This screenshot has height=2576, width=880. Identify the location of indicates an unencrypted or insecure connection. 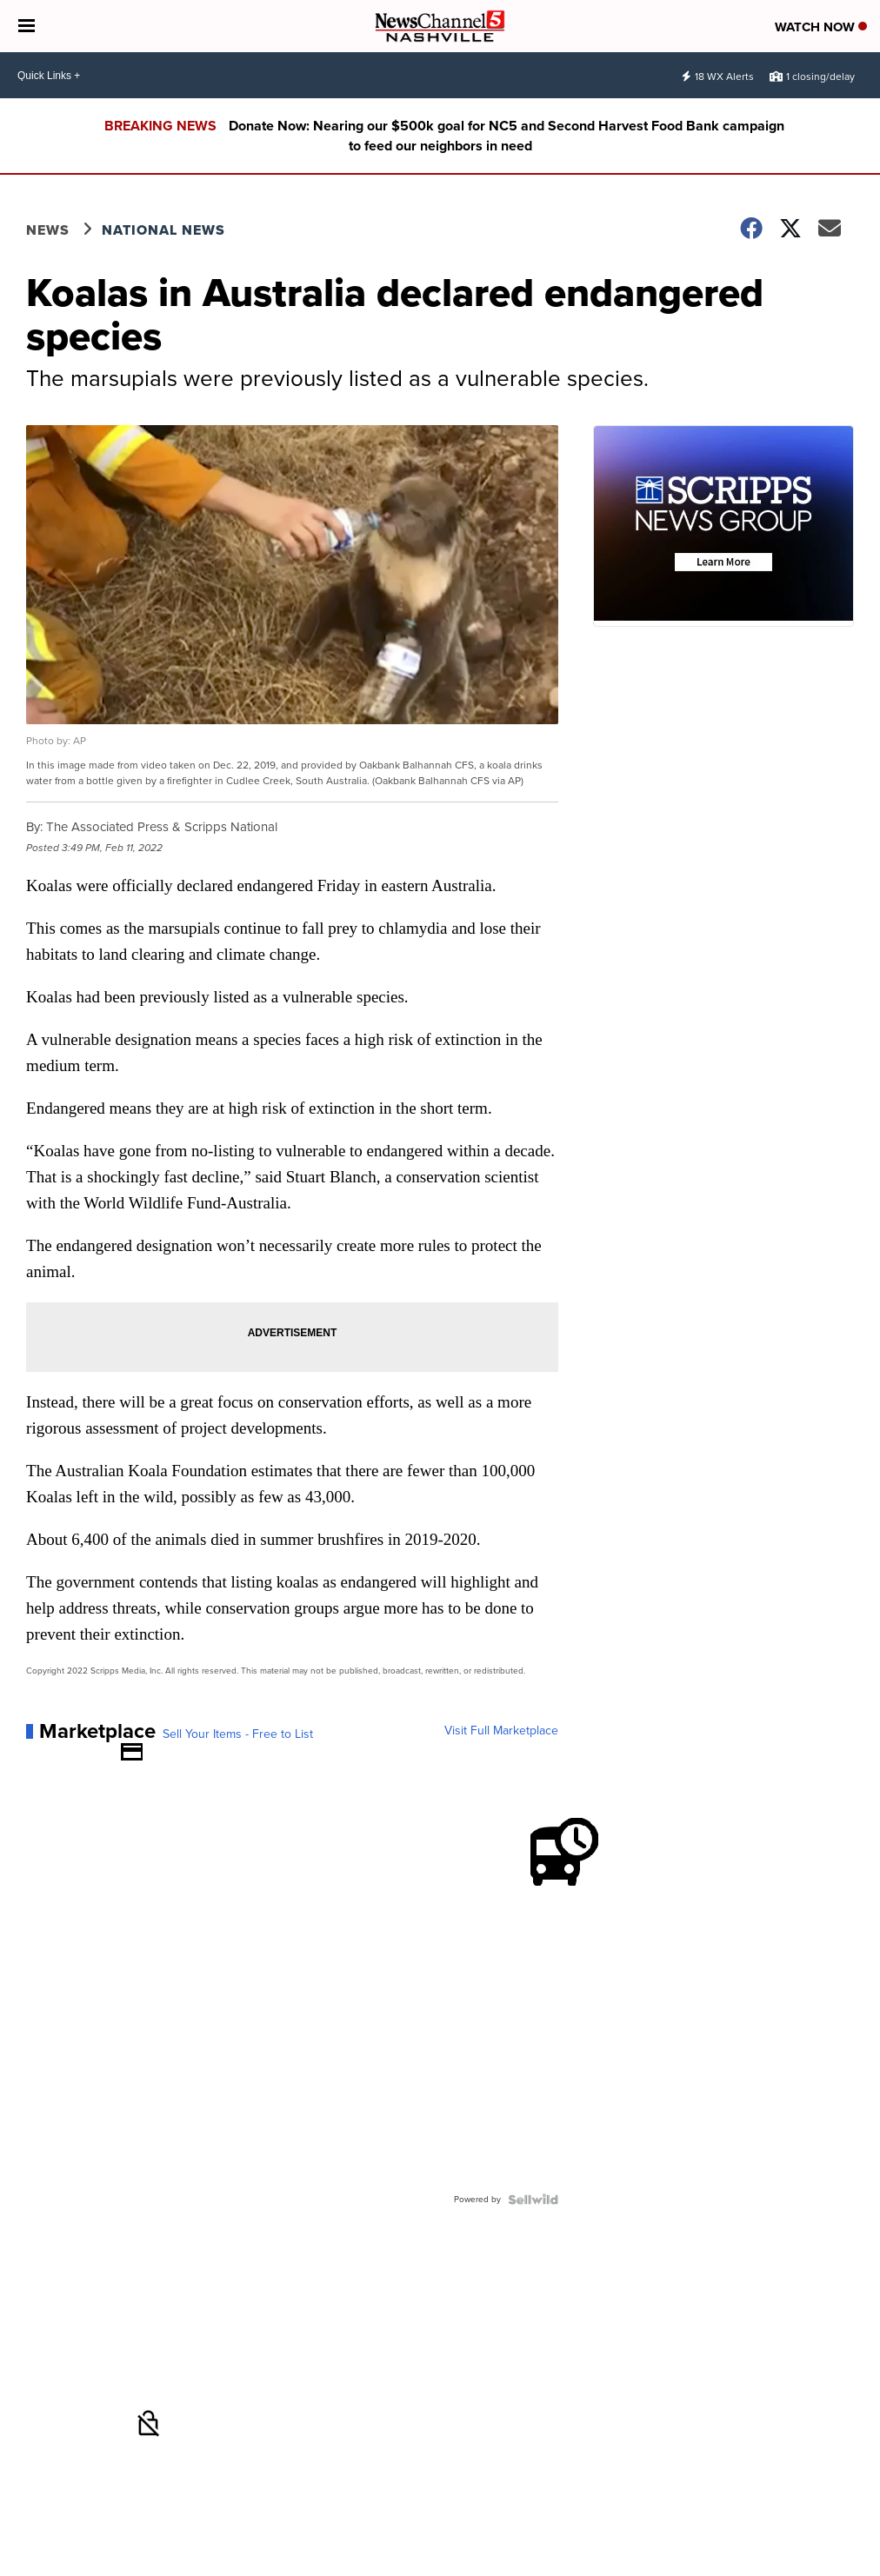
(148, 2423).